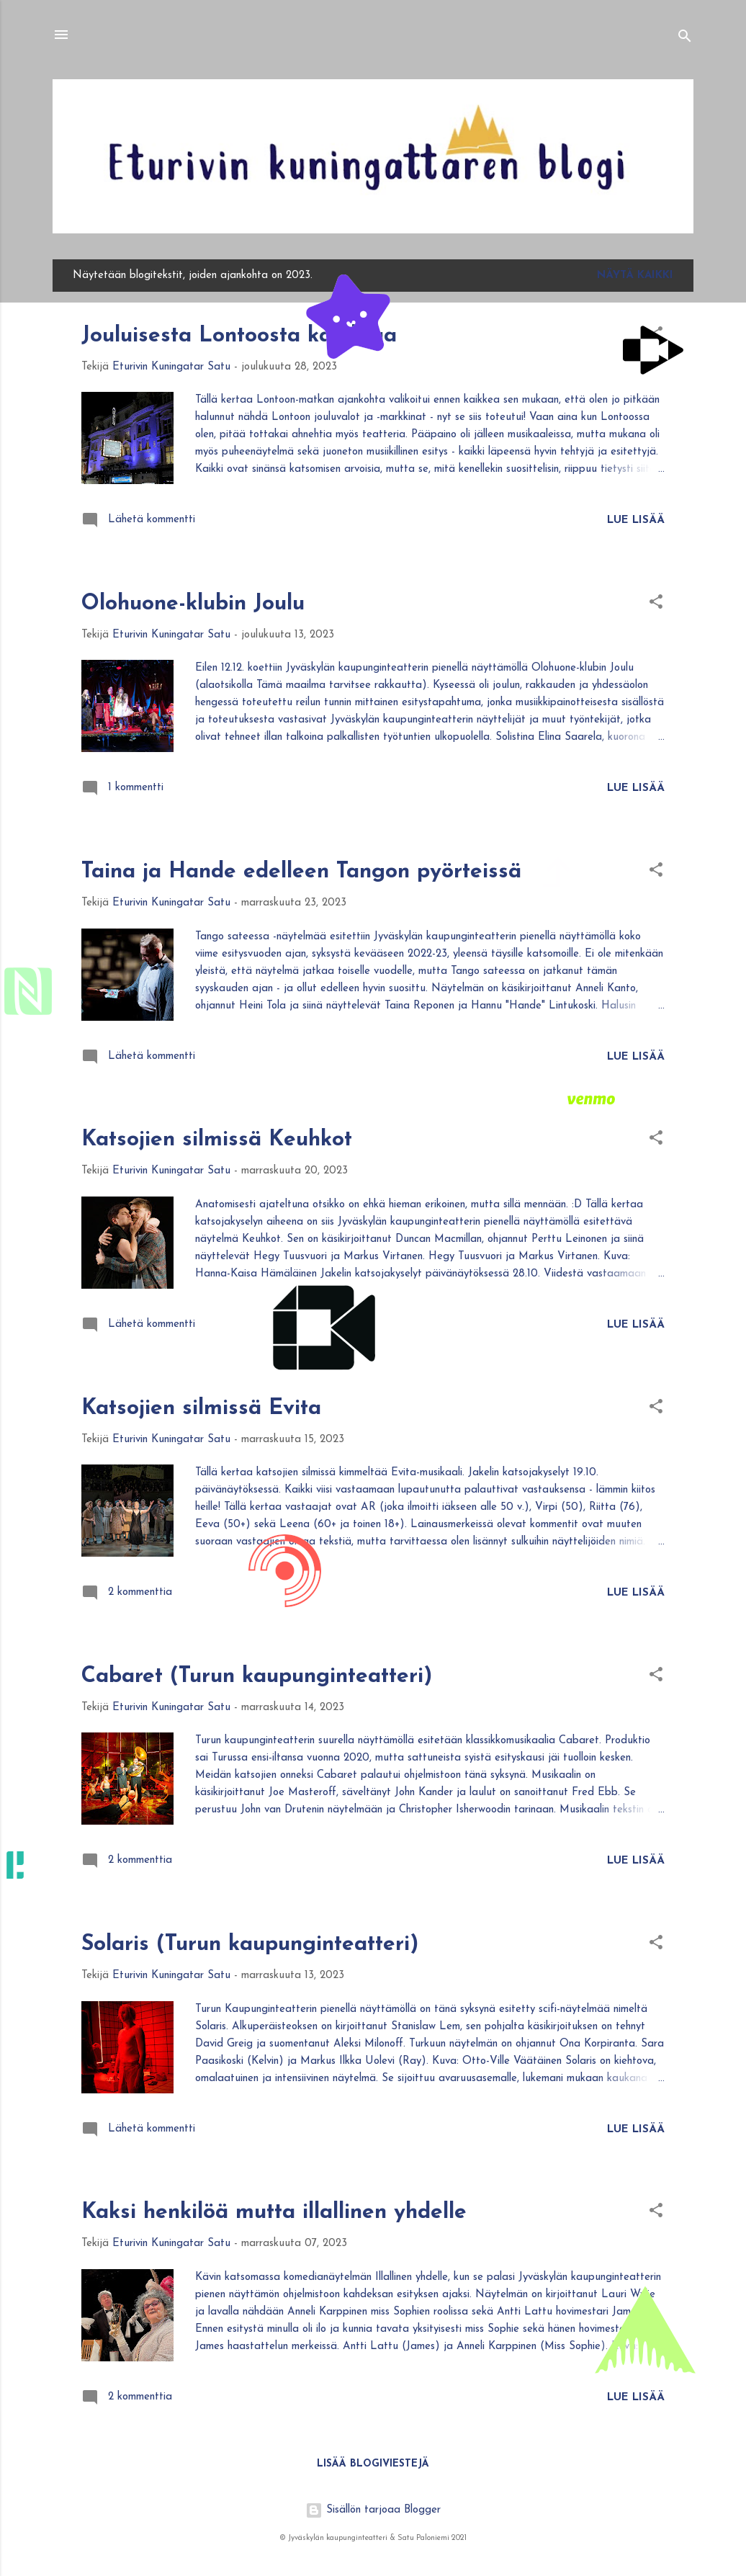  I want to click on indicates NFC connectivity is available, so click(28, 991).